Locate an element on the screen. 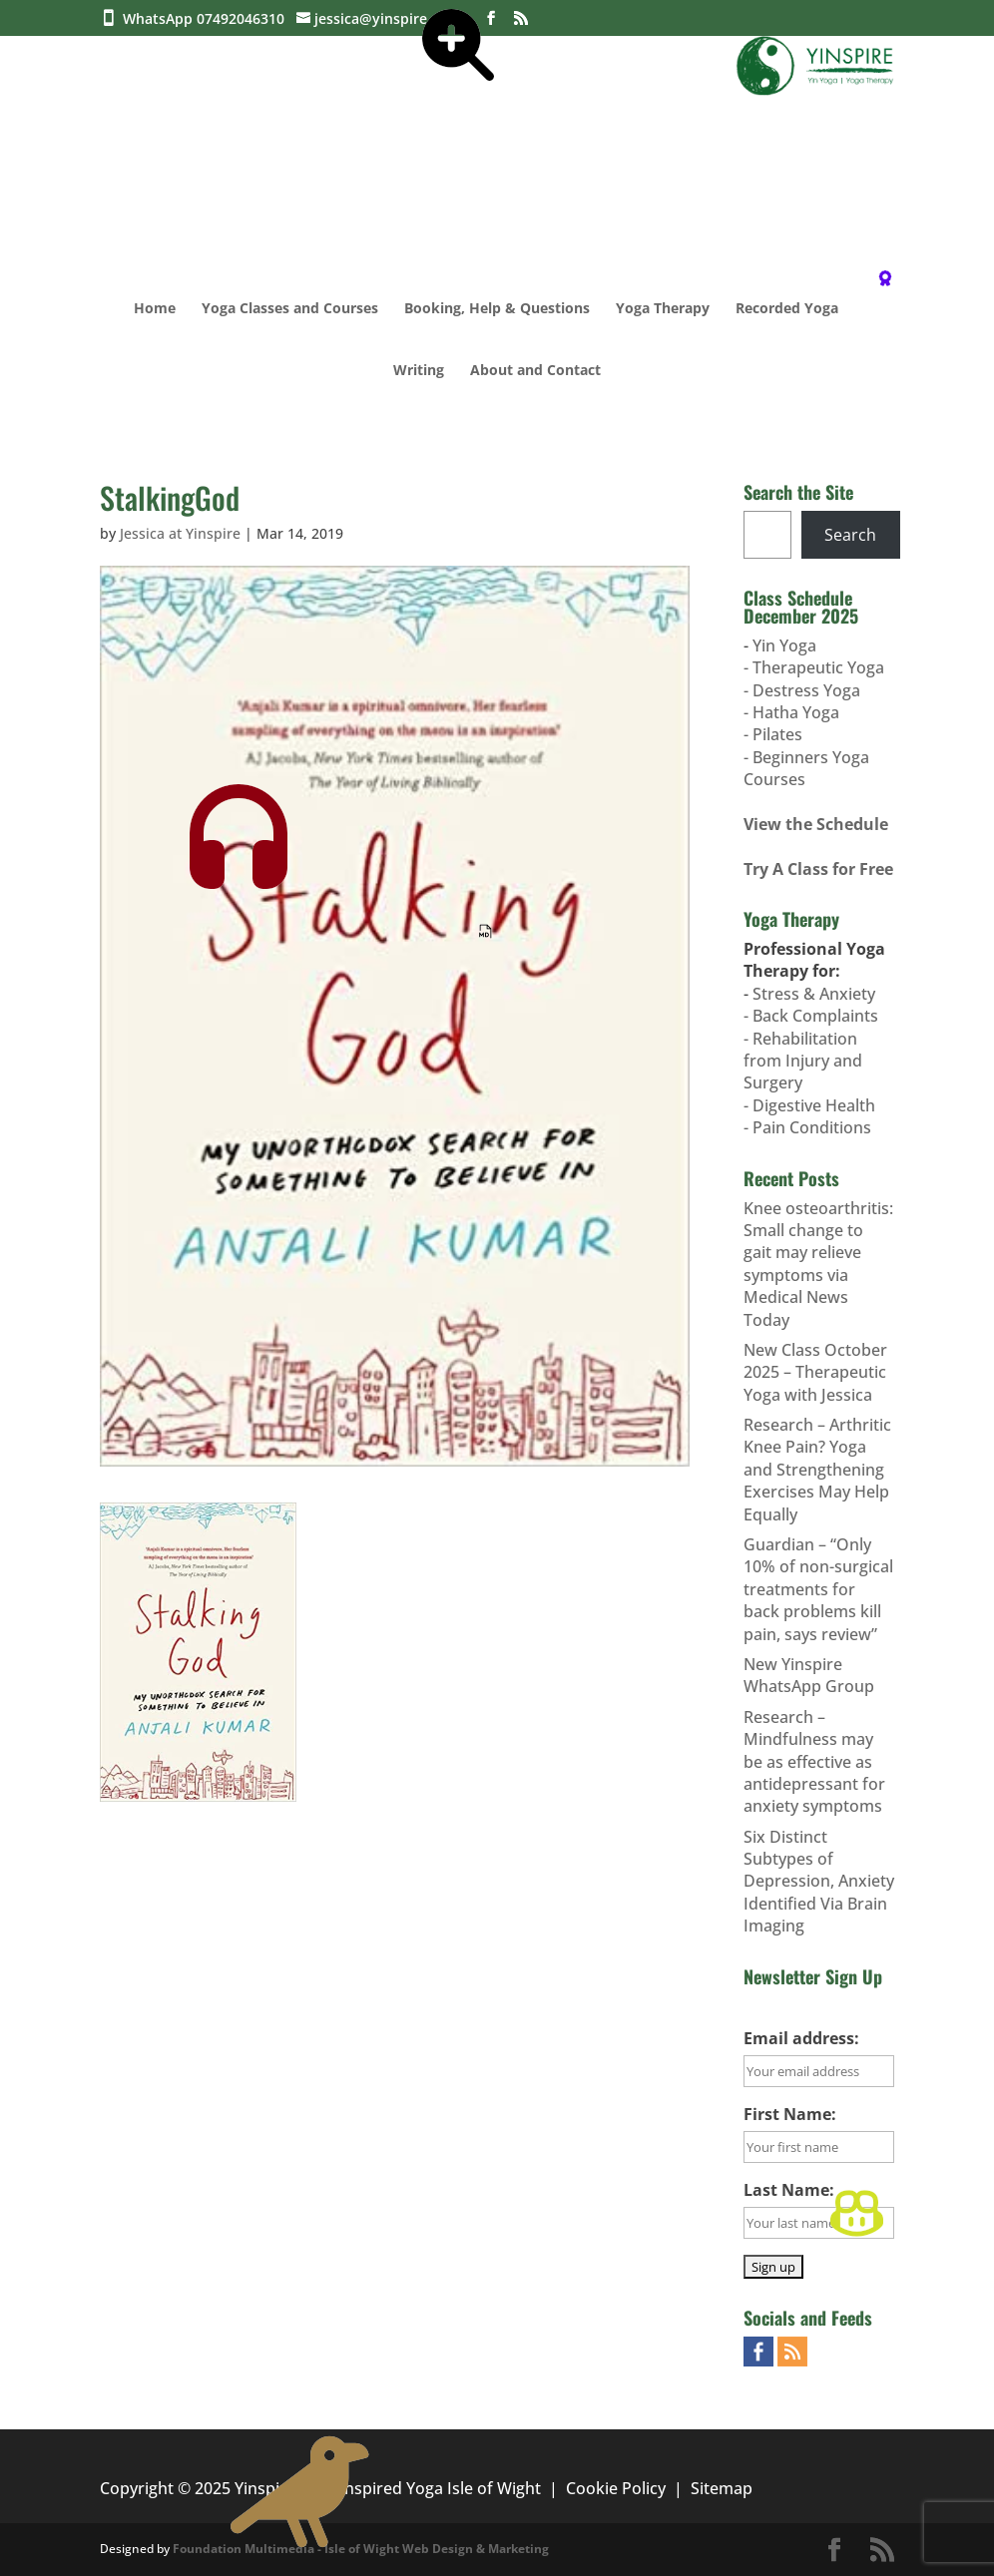 This screenshot has width=994, height=2576. zoom in on content is located at coordinates (458, 45).